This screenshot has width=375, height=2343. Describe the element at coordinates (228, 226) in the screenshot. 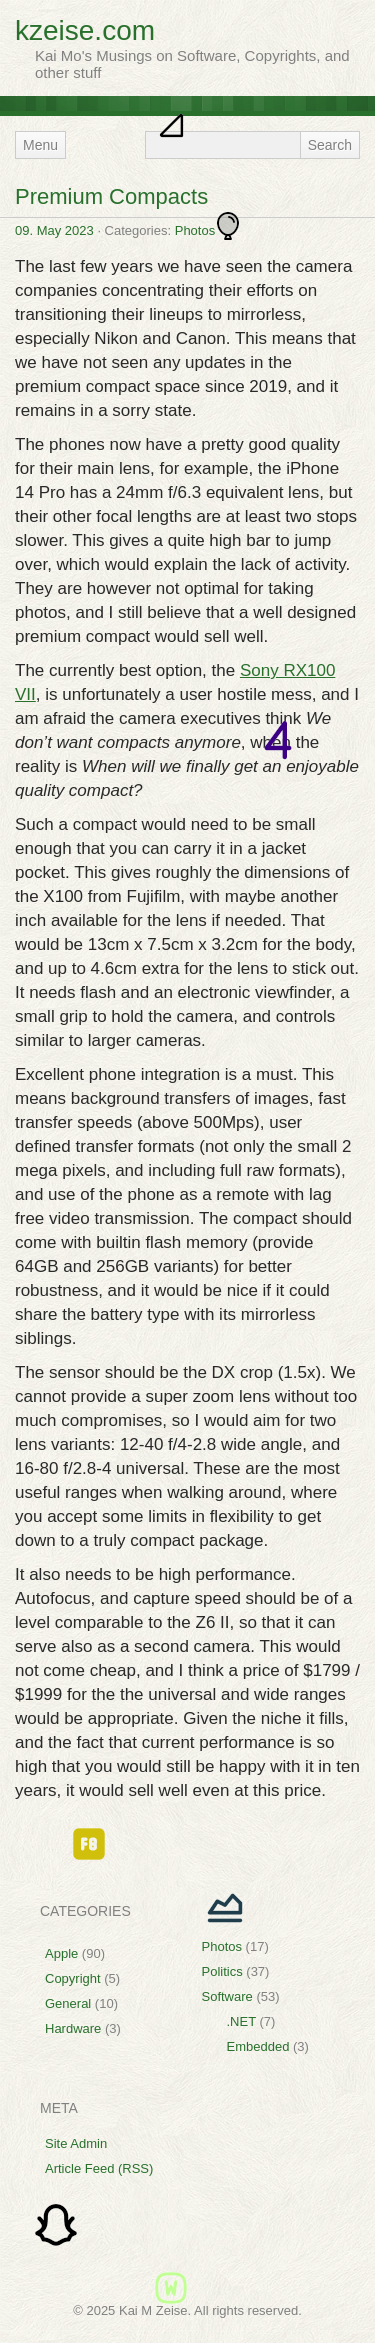

I see `celebration or party event indicator` at that location.